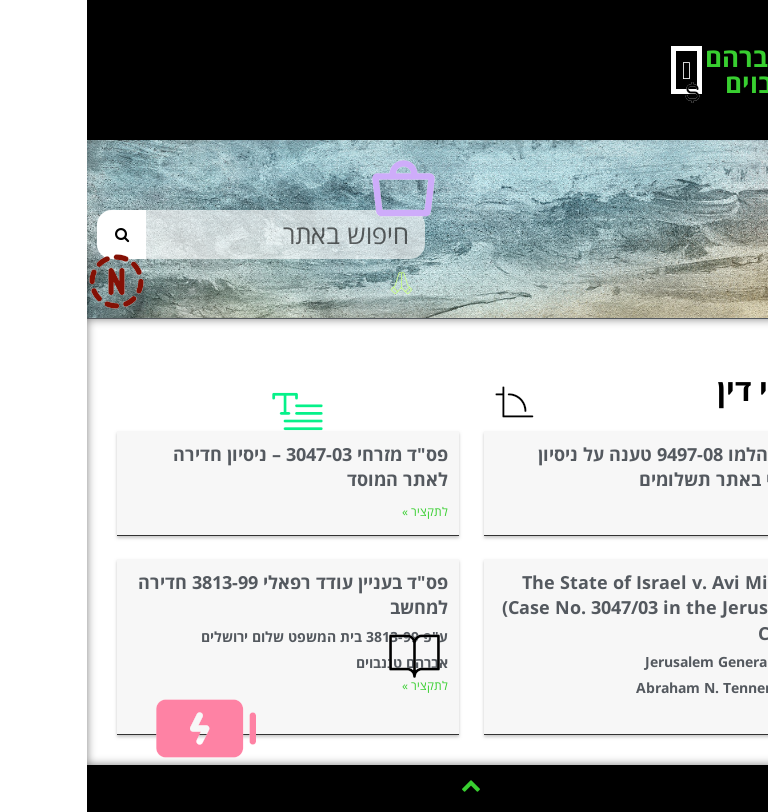  Describe the element at coordinates (513, 404) in the screenshot. I see `measure or adjust angle settings` at that location.